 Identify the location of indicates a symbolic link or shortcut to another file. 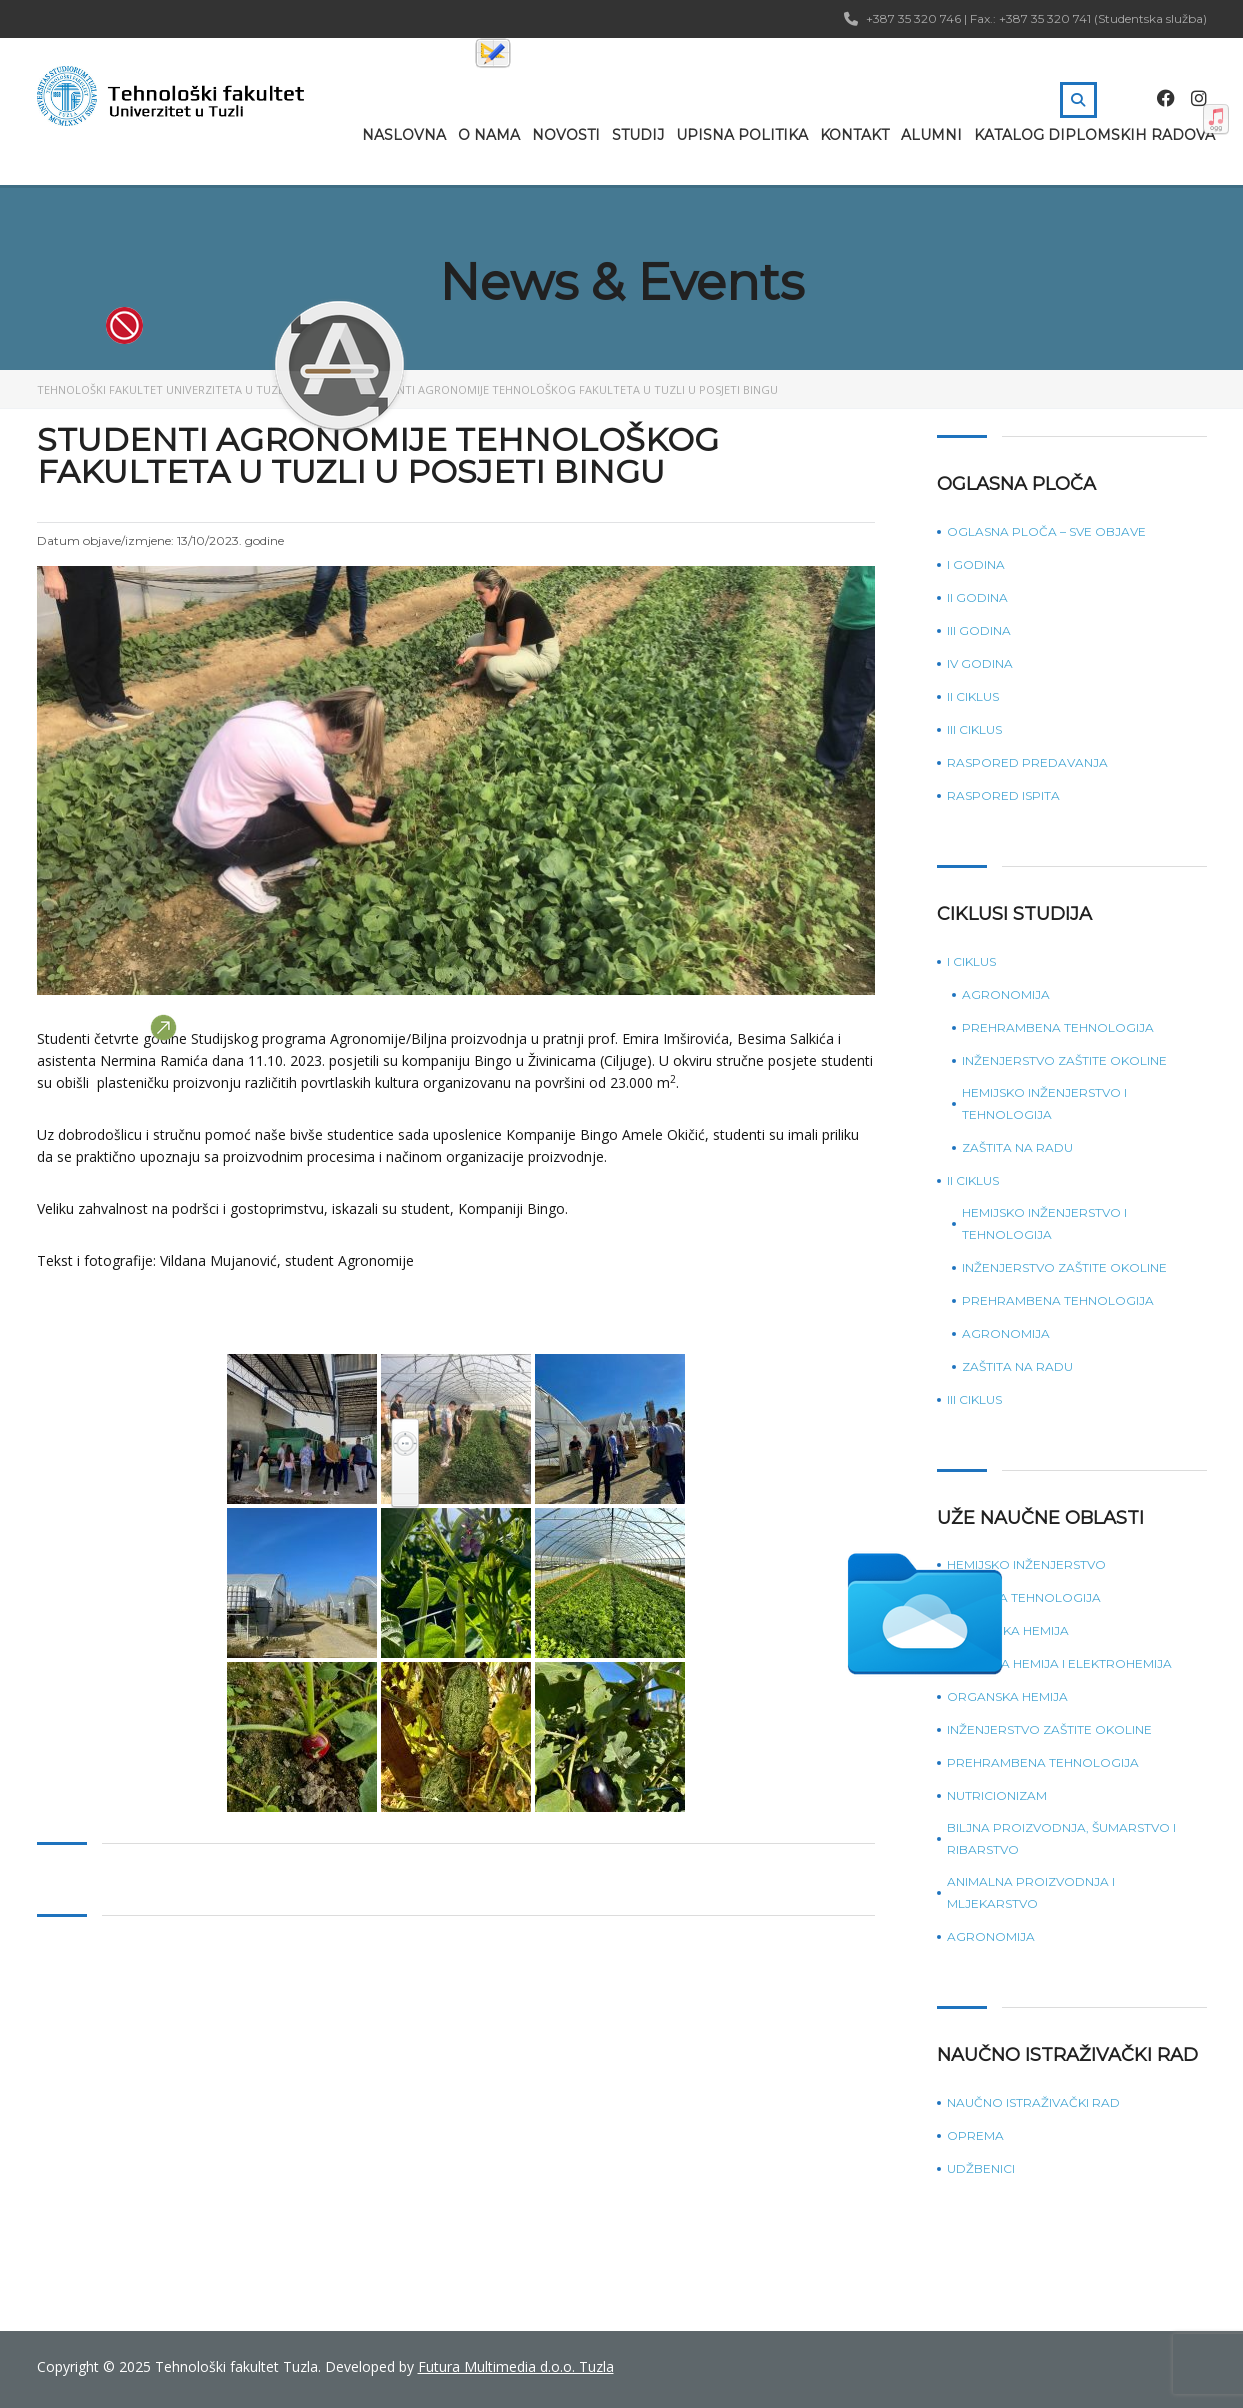
(163, 1027).